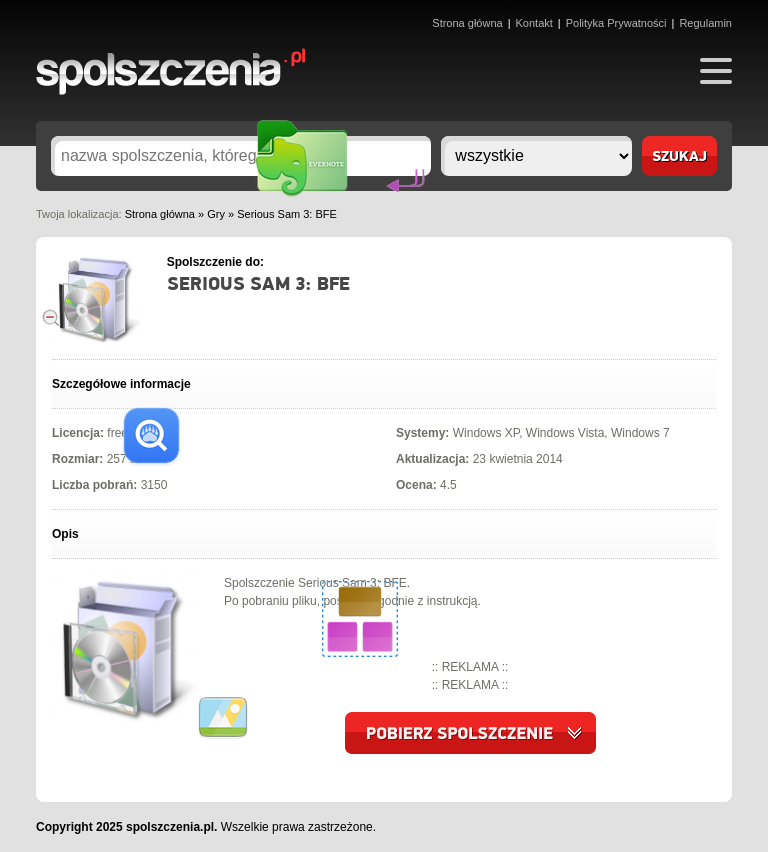 This screenshot has width=768, height=852. Describe the element at coordinates (151, 436) in the screenshot. I see `open baloo file search preferences` at that location.